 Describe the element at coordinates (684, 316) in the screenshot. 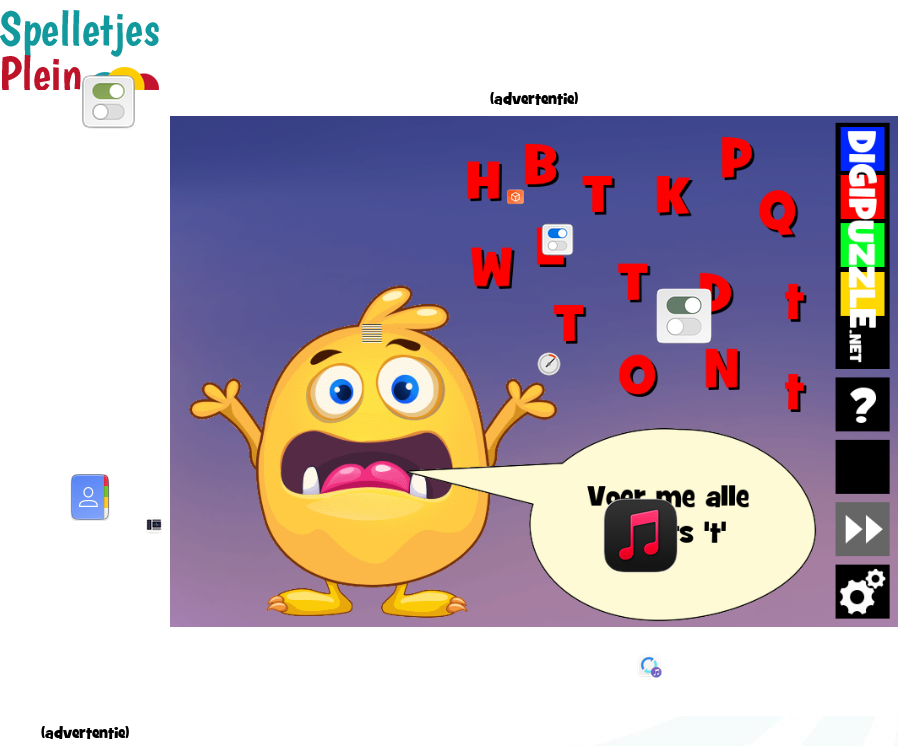

I see `open gnome tweaks application` at that location.